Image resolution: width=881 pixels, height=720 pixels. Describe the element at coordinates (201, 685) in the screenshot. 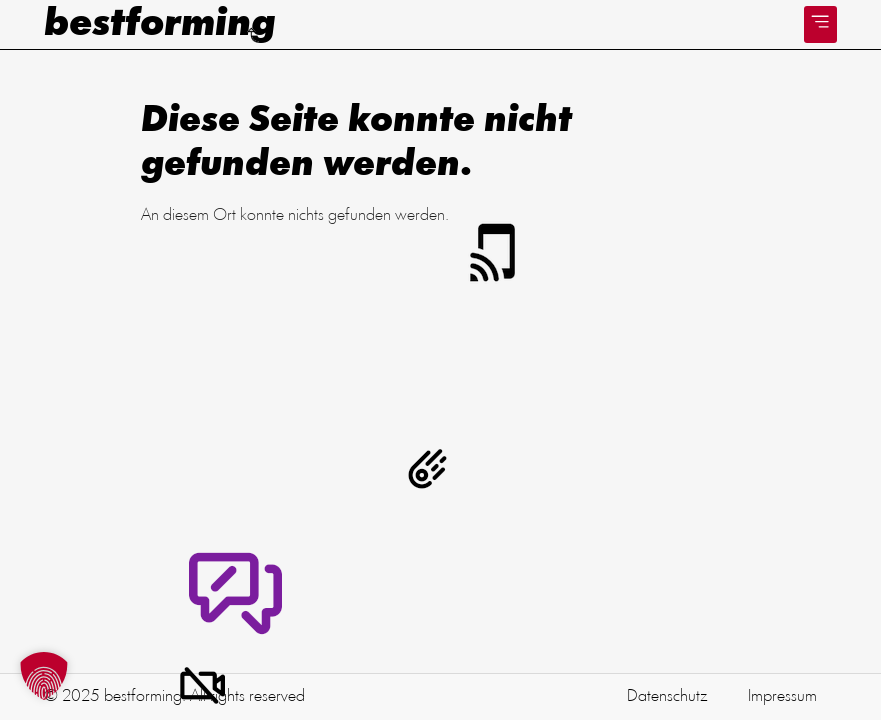

I see `turn off camera or disable video` at that location.